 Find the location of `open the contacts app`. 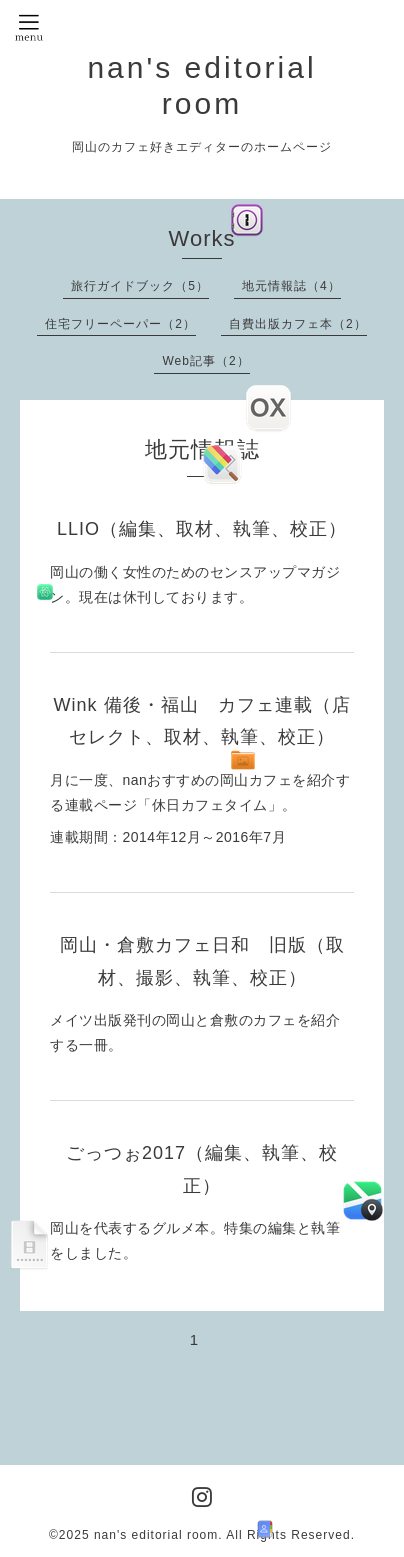

open the contacts app is located at coordinates (265, 1529).